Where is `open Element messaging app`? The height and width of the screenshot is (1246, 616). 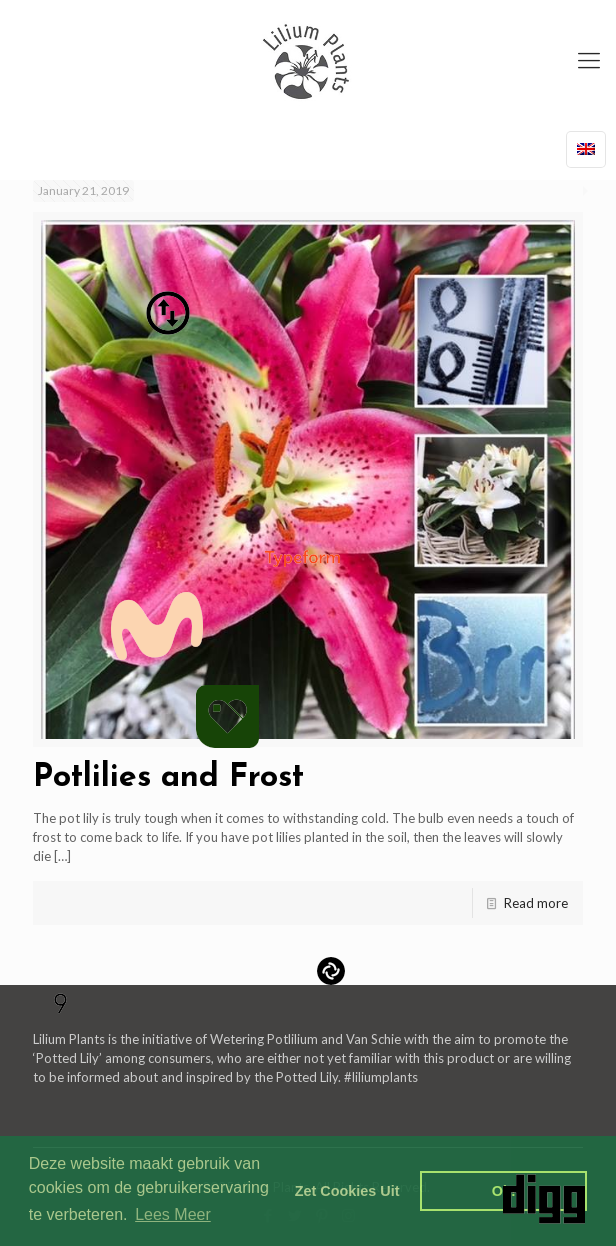
open Element messaging app is located at coordinates (331, 971).